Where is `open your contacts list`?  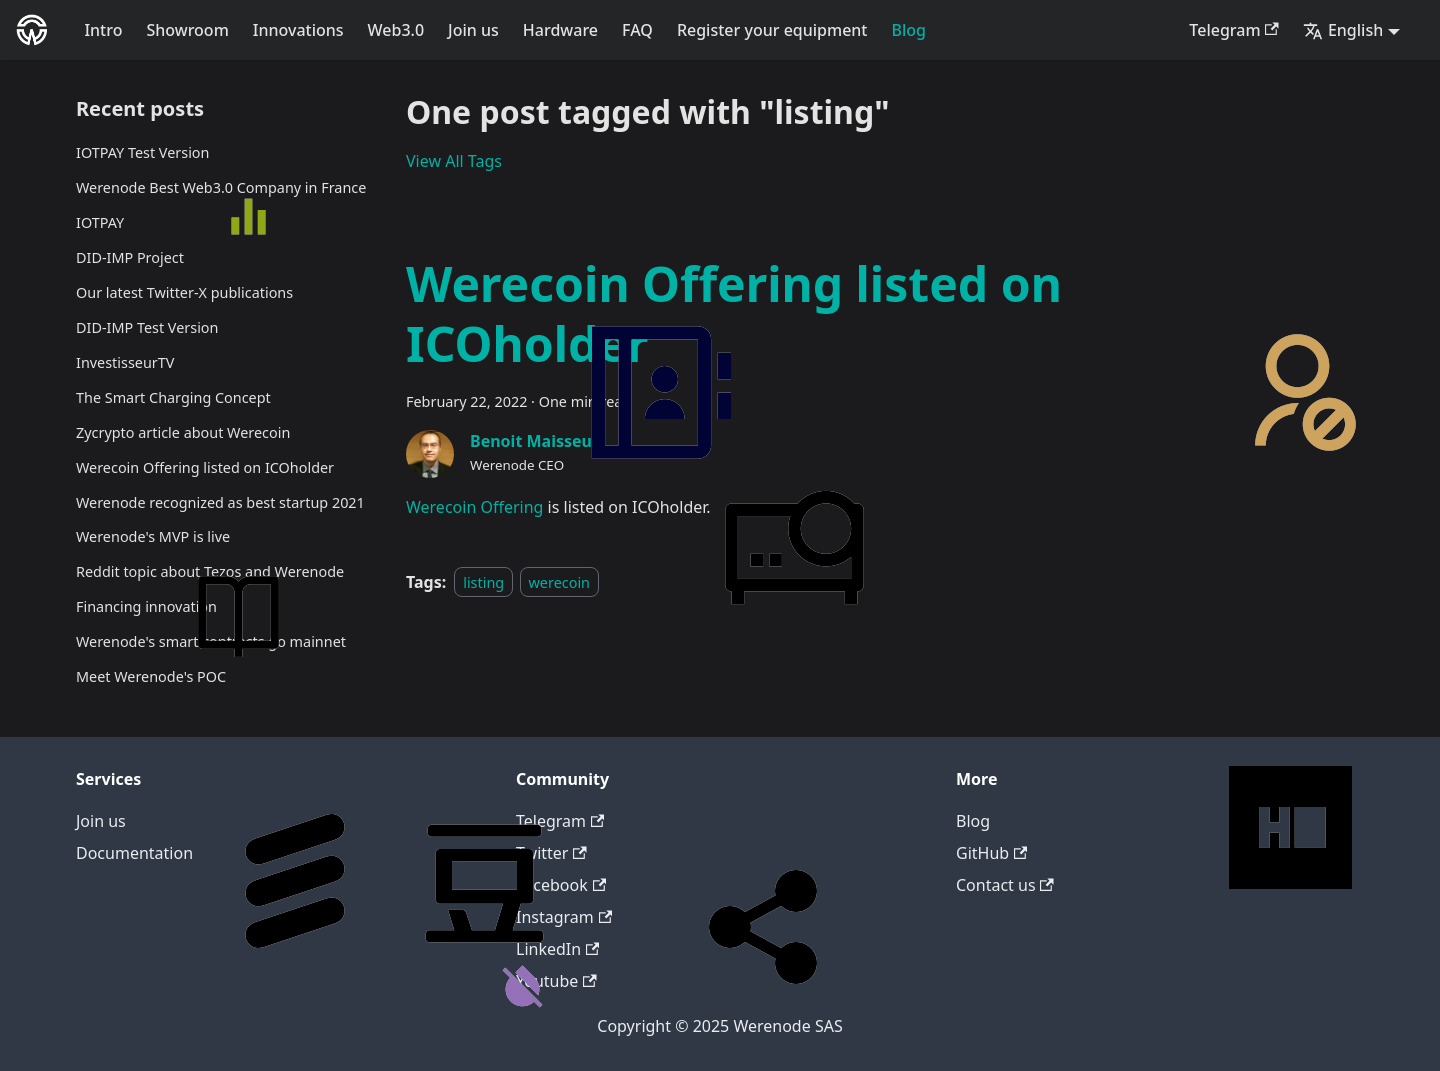
open your contacts list is located at coordinates (651, 392).